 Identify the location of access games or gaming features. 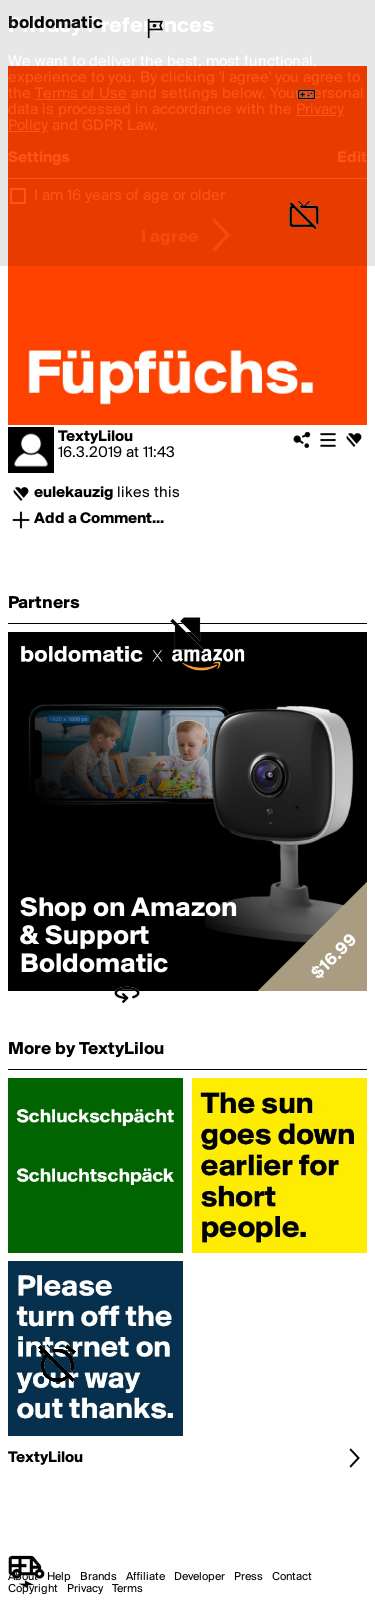
(306, 94).